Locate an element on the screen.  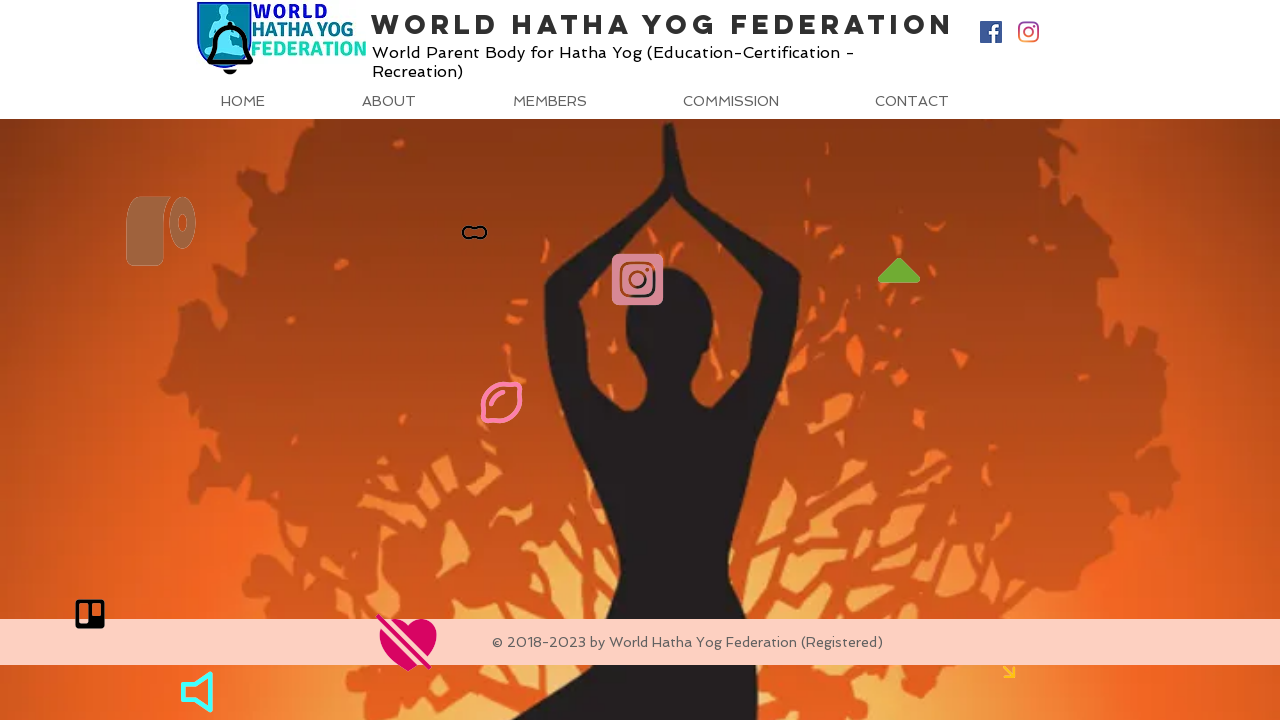
mute or unmute audio is located at coordinates (199, 692).